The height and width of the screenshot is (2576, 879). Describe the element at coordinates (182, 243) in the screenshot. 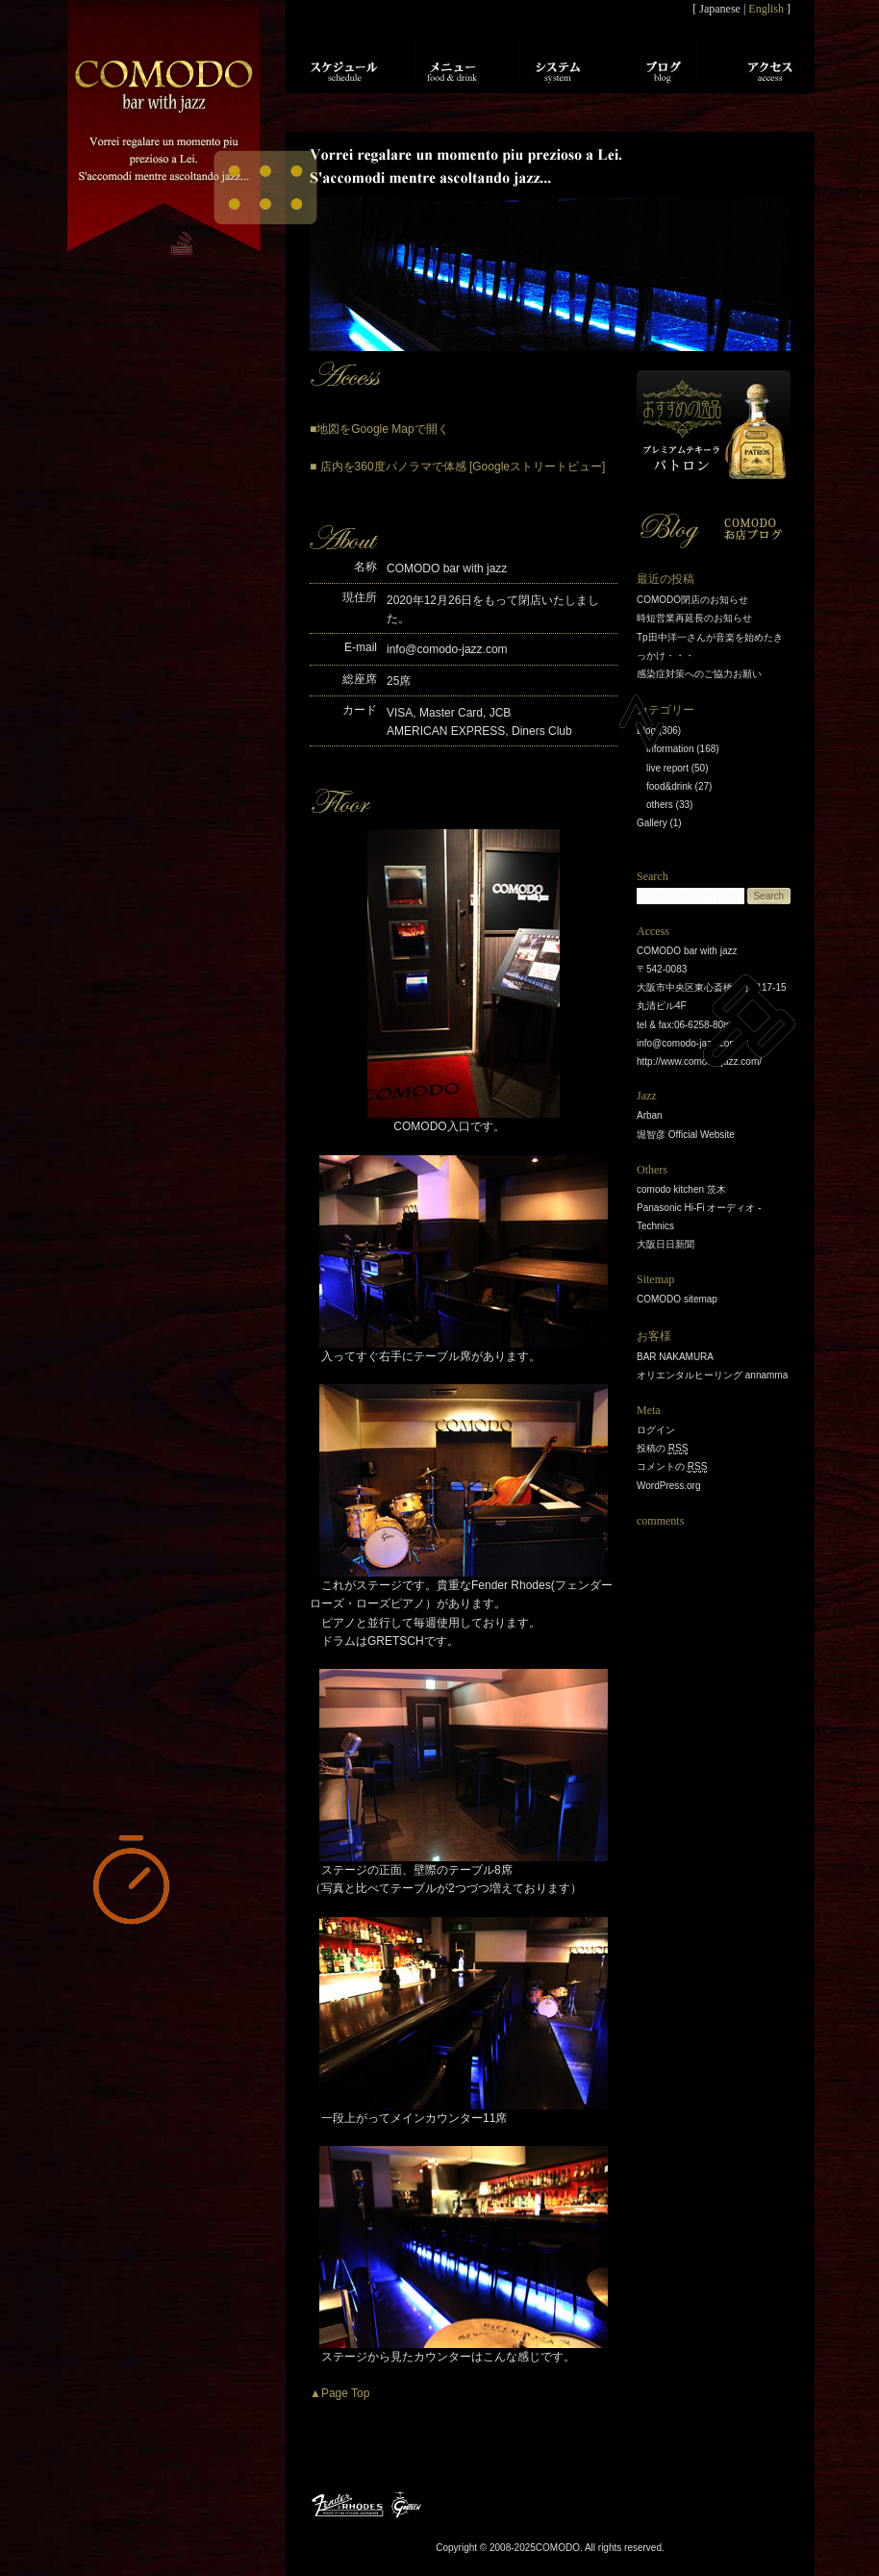

I see `link to stack overflow developer community` at that location.